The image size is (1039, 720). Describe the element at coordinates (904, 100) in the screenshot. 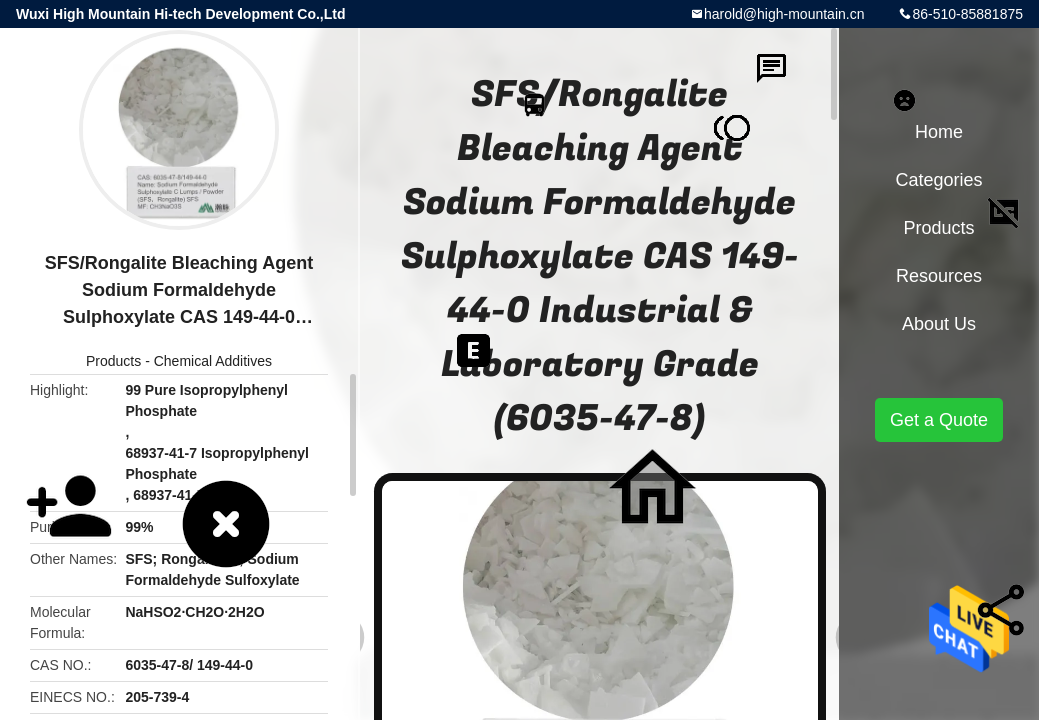

I see `indicate negative feedback or dissatisfaction` at that location.